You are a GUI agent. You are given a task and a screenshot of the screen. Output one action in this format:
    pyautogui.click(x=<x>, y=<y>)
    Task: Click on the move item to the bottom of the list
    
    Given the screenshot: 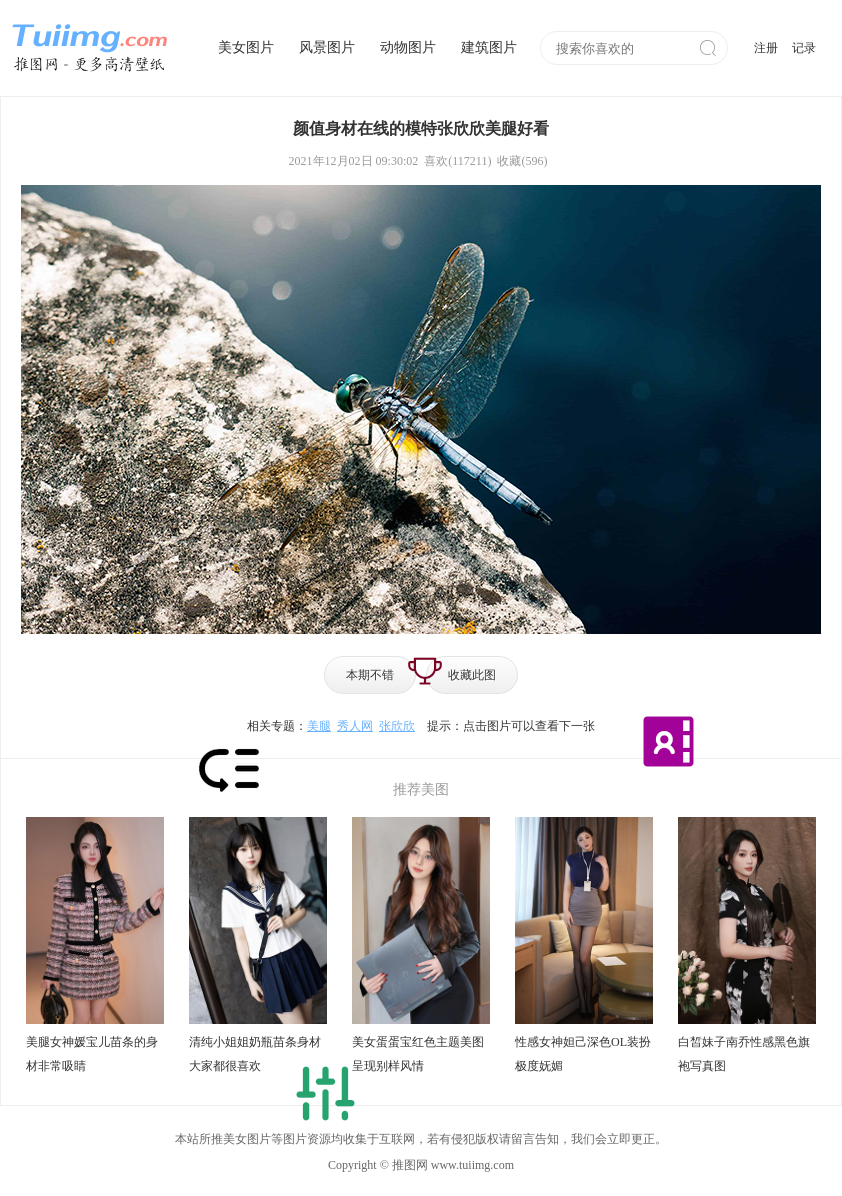 What is the action you would take?
    pyautogui.click(x=229, y=770)
    